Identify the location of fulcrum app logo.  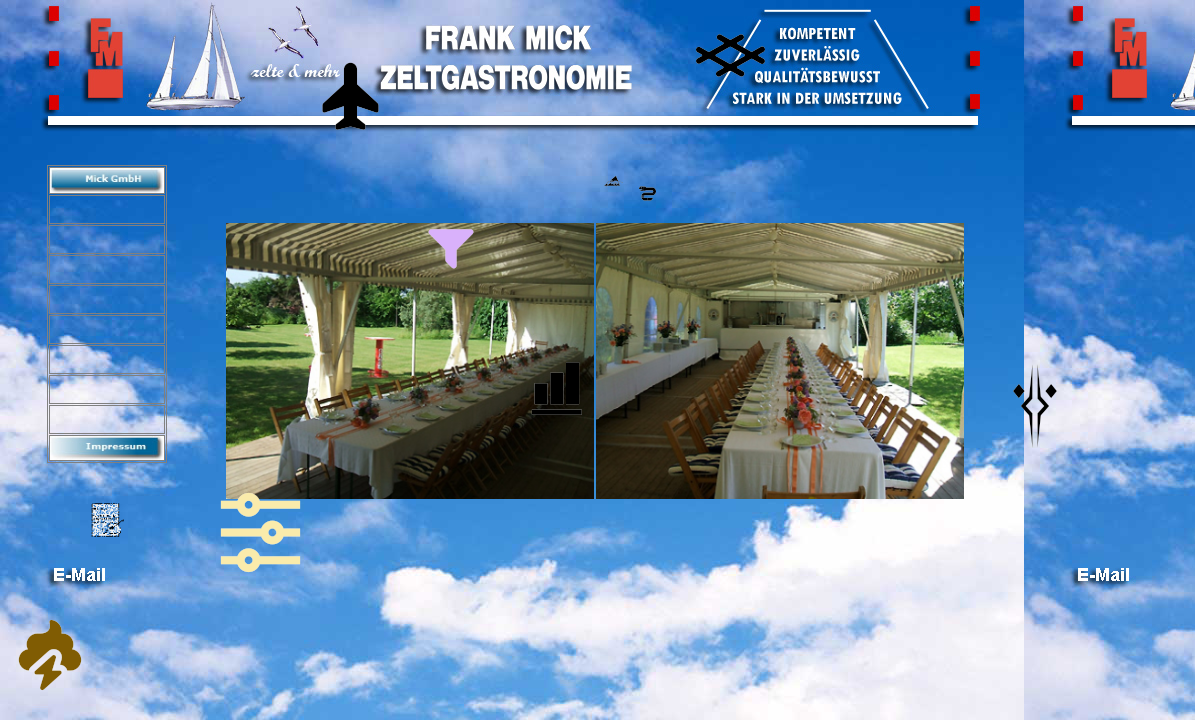
(1035, 406).